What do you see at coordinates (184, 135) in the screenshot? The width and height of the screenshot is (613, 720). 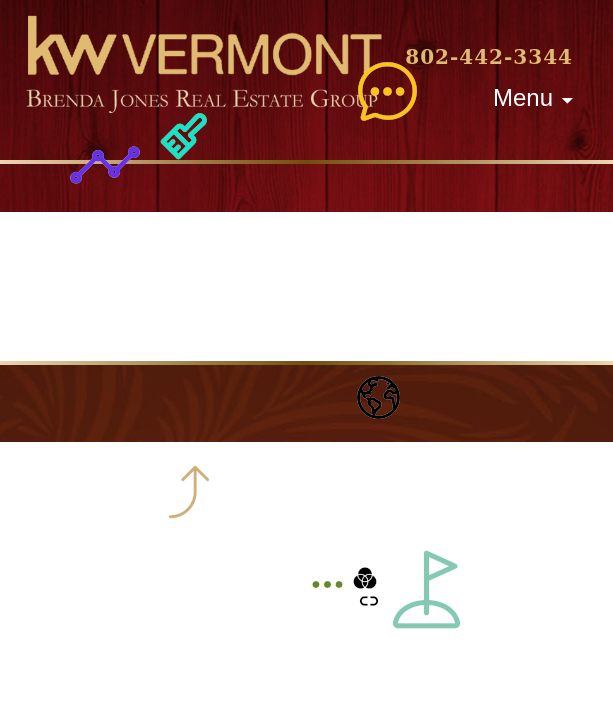 I see `access painting or drawing tools` at bounding box center [184, 135].